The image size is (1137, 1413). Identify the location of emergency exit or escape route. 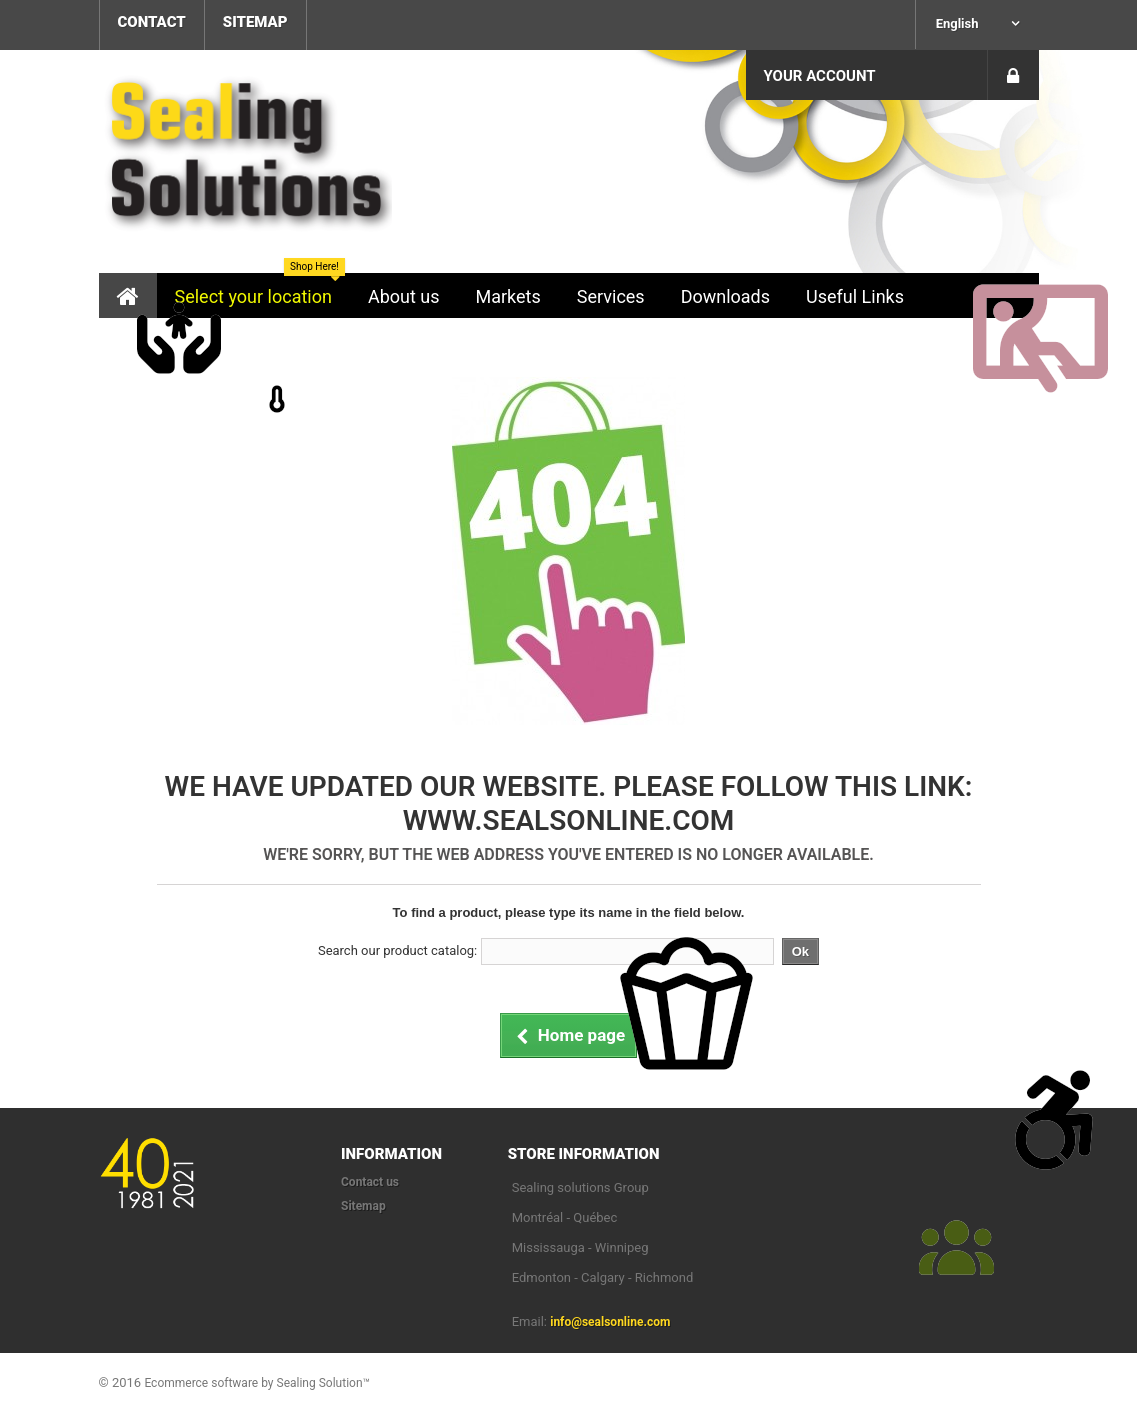
(1040, 338).